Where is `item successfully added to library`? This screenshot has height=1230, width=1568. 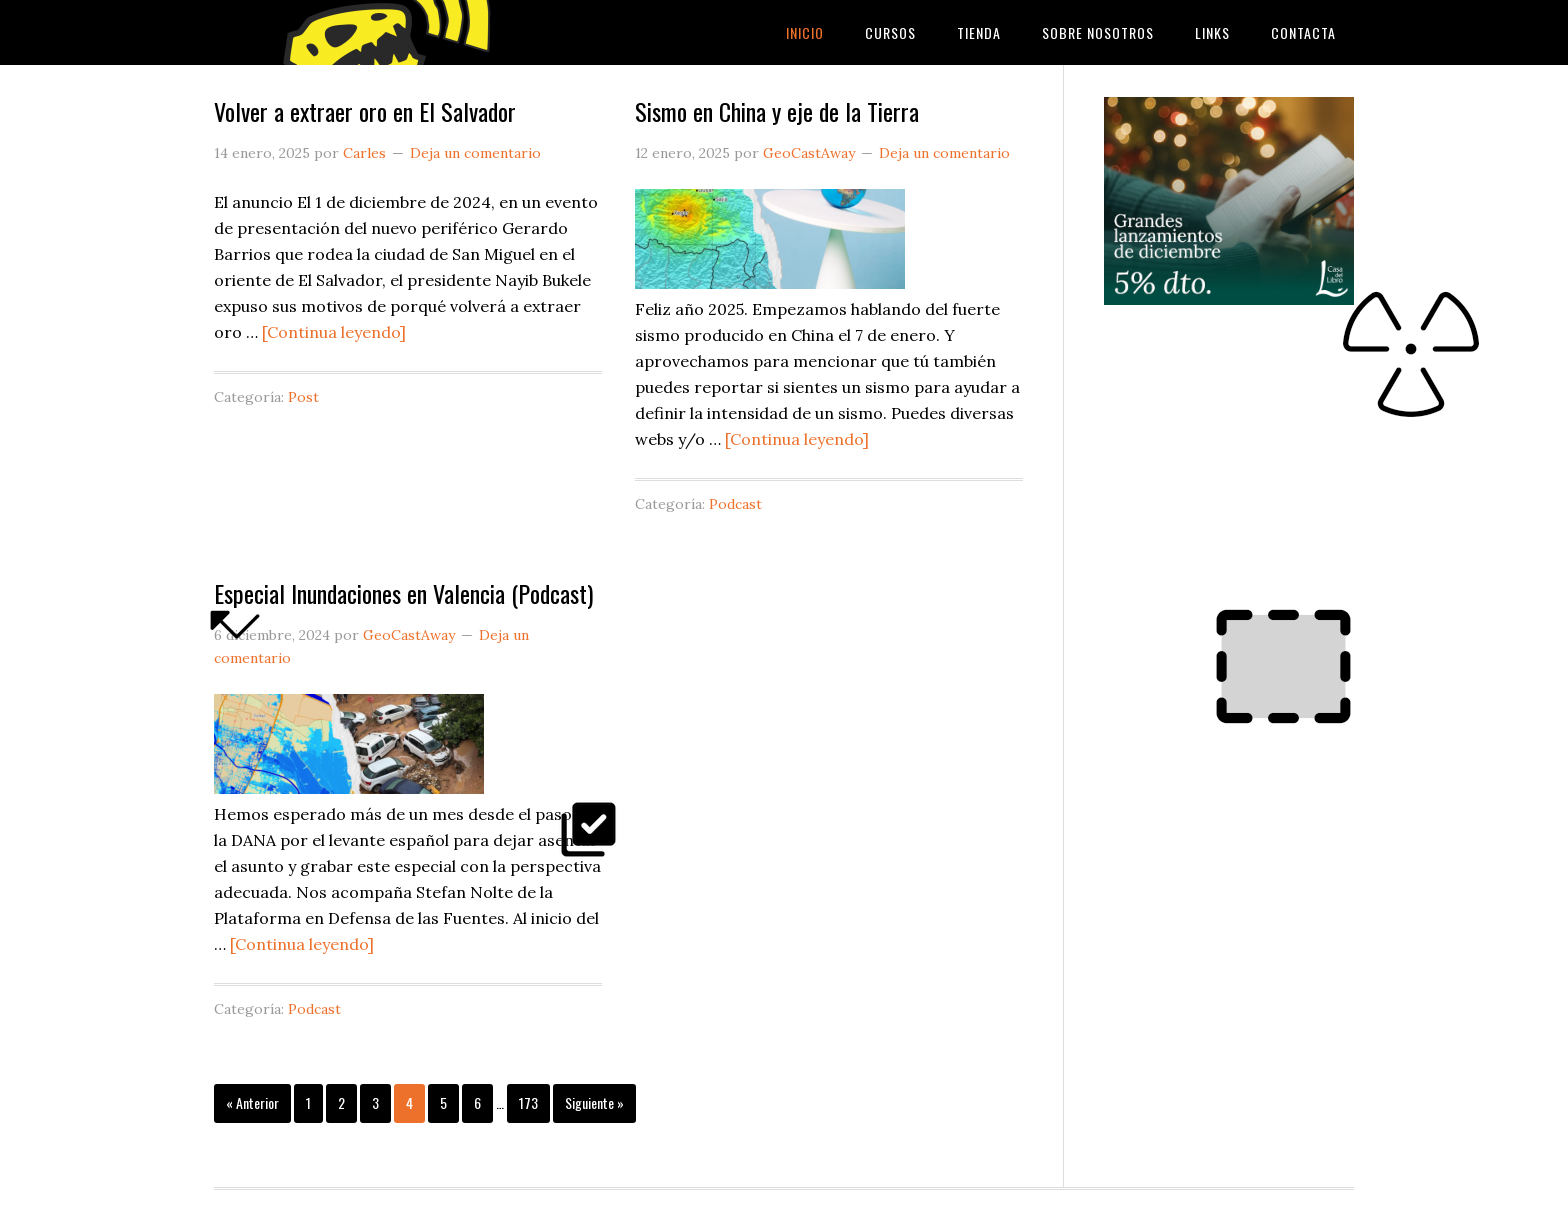
item successfully added to library is located at coordinates (588, 829).